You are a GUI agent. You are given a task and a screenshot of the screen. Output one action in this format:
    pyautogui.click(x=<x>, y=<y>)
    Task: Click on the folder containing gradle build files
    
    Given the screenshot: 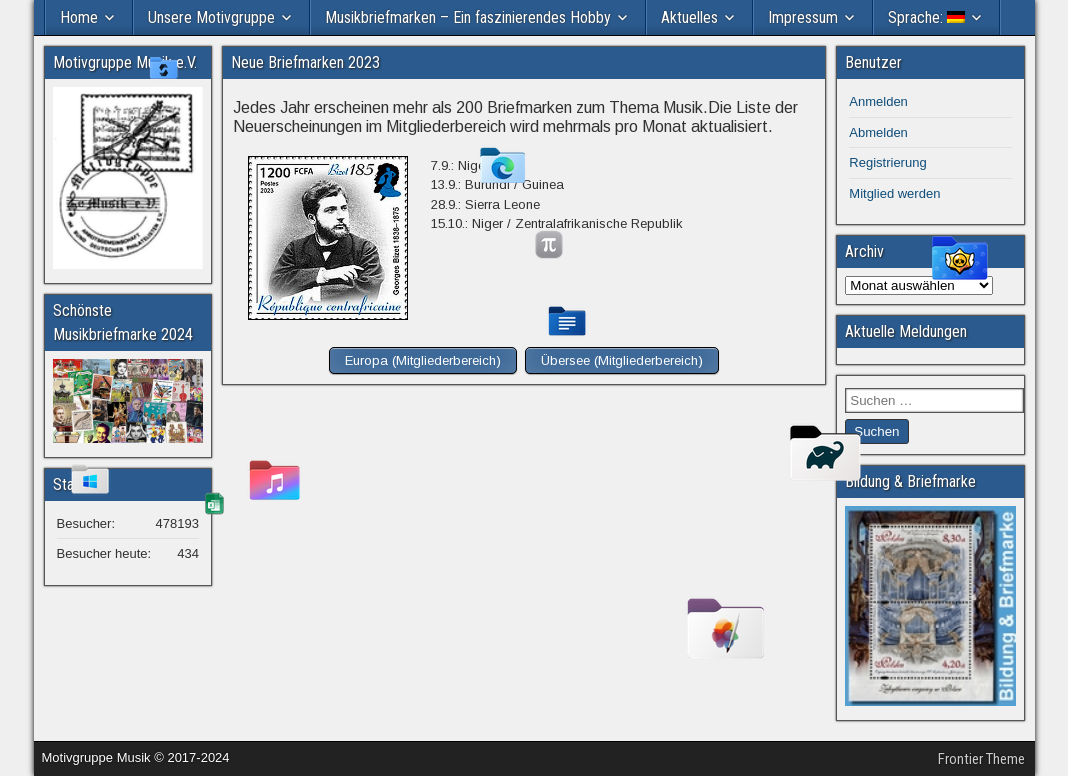 What is the action you would take?
    pyautogui.click(x=825, y=455)
    